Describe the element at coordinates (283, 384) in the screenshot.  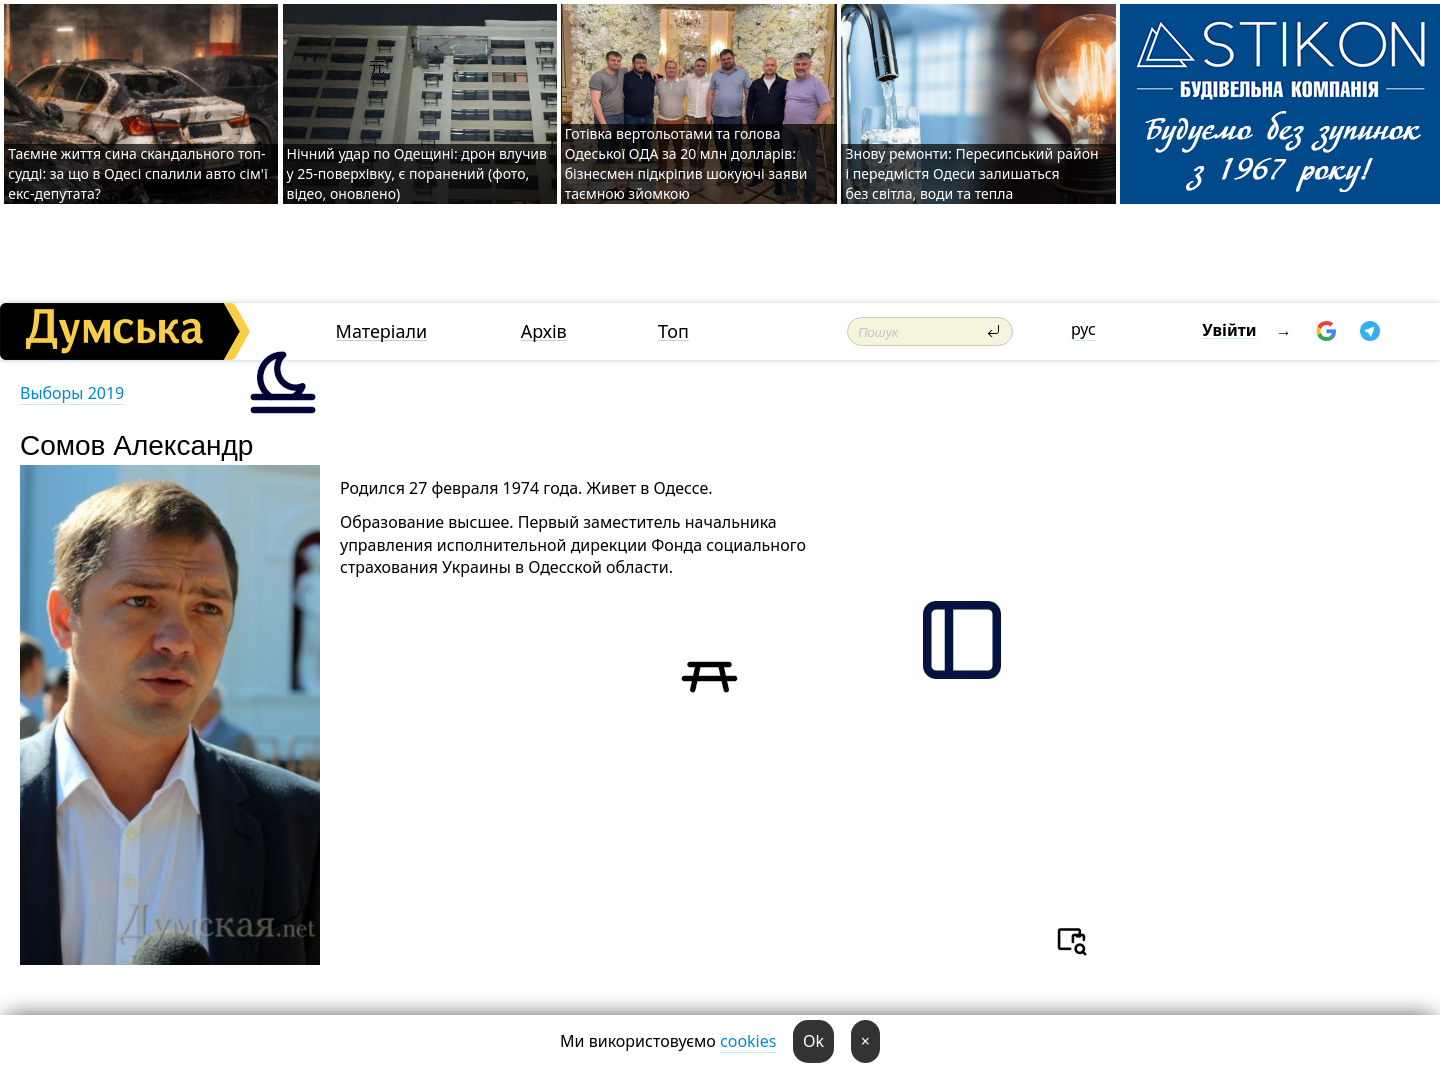
I see `indicates hazy or foggy nighttime weather conditions` at that location.